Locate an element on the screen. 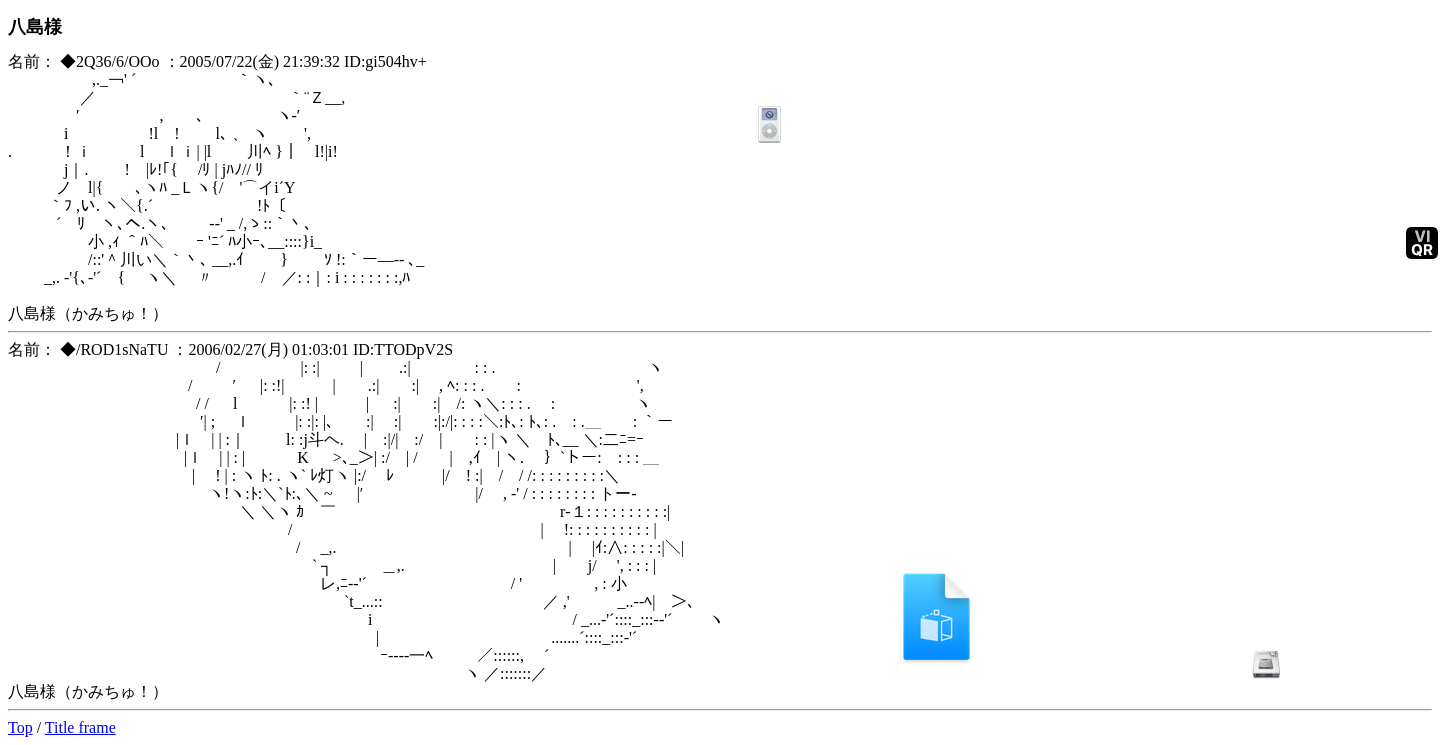 This screenshot has height=745, width=1440. a DGN file (MicroStation CAD drawing) is located at coordinates (936, 618).